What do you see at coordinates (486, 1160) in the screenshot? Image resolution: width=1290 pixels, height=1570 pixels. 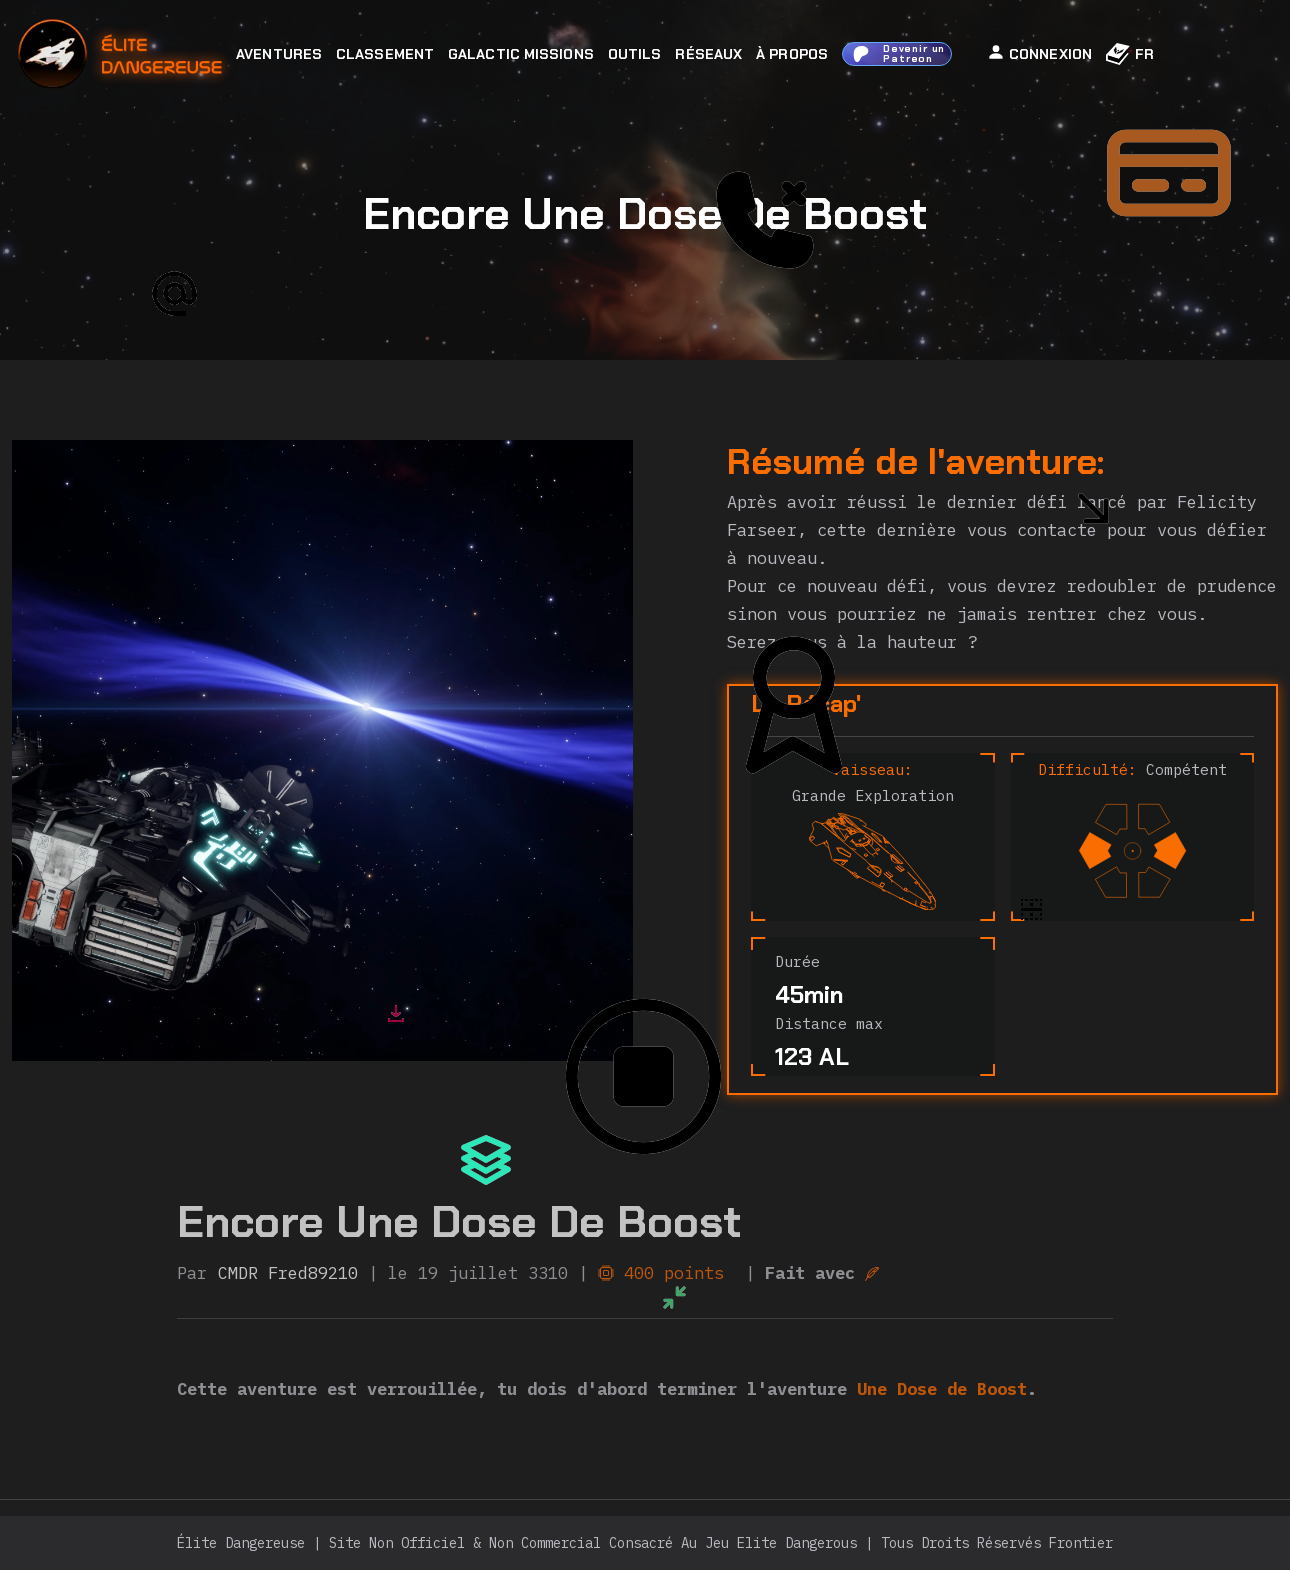 I see `view or manage layers` at bounding box center [486, 1160].